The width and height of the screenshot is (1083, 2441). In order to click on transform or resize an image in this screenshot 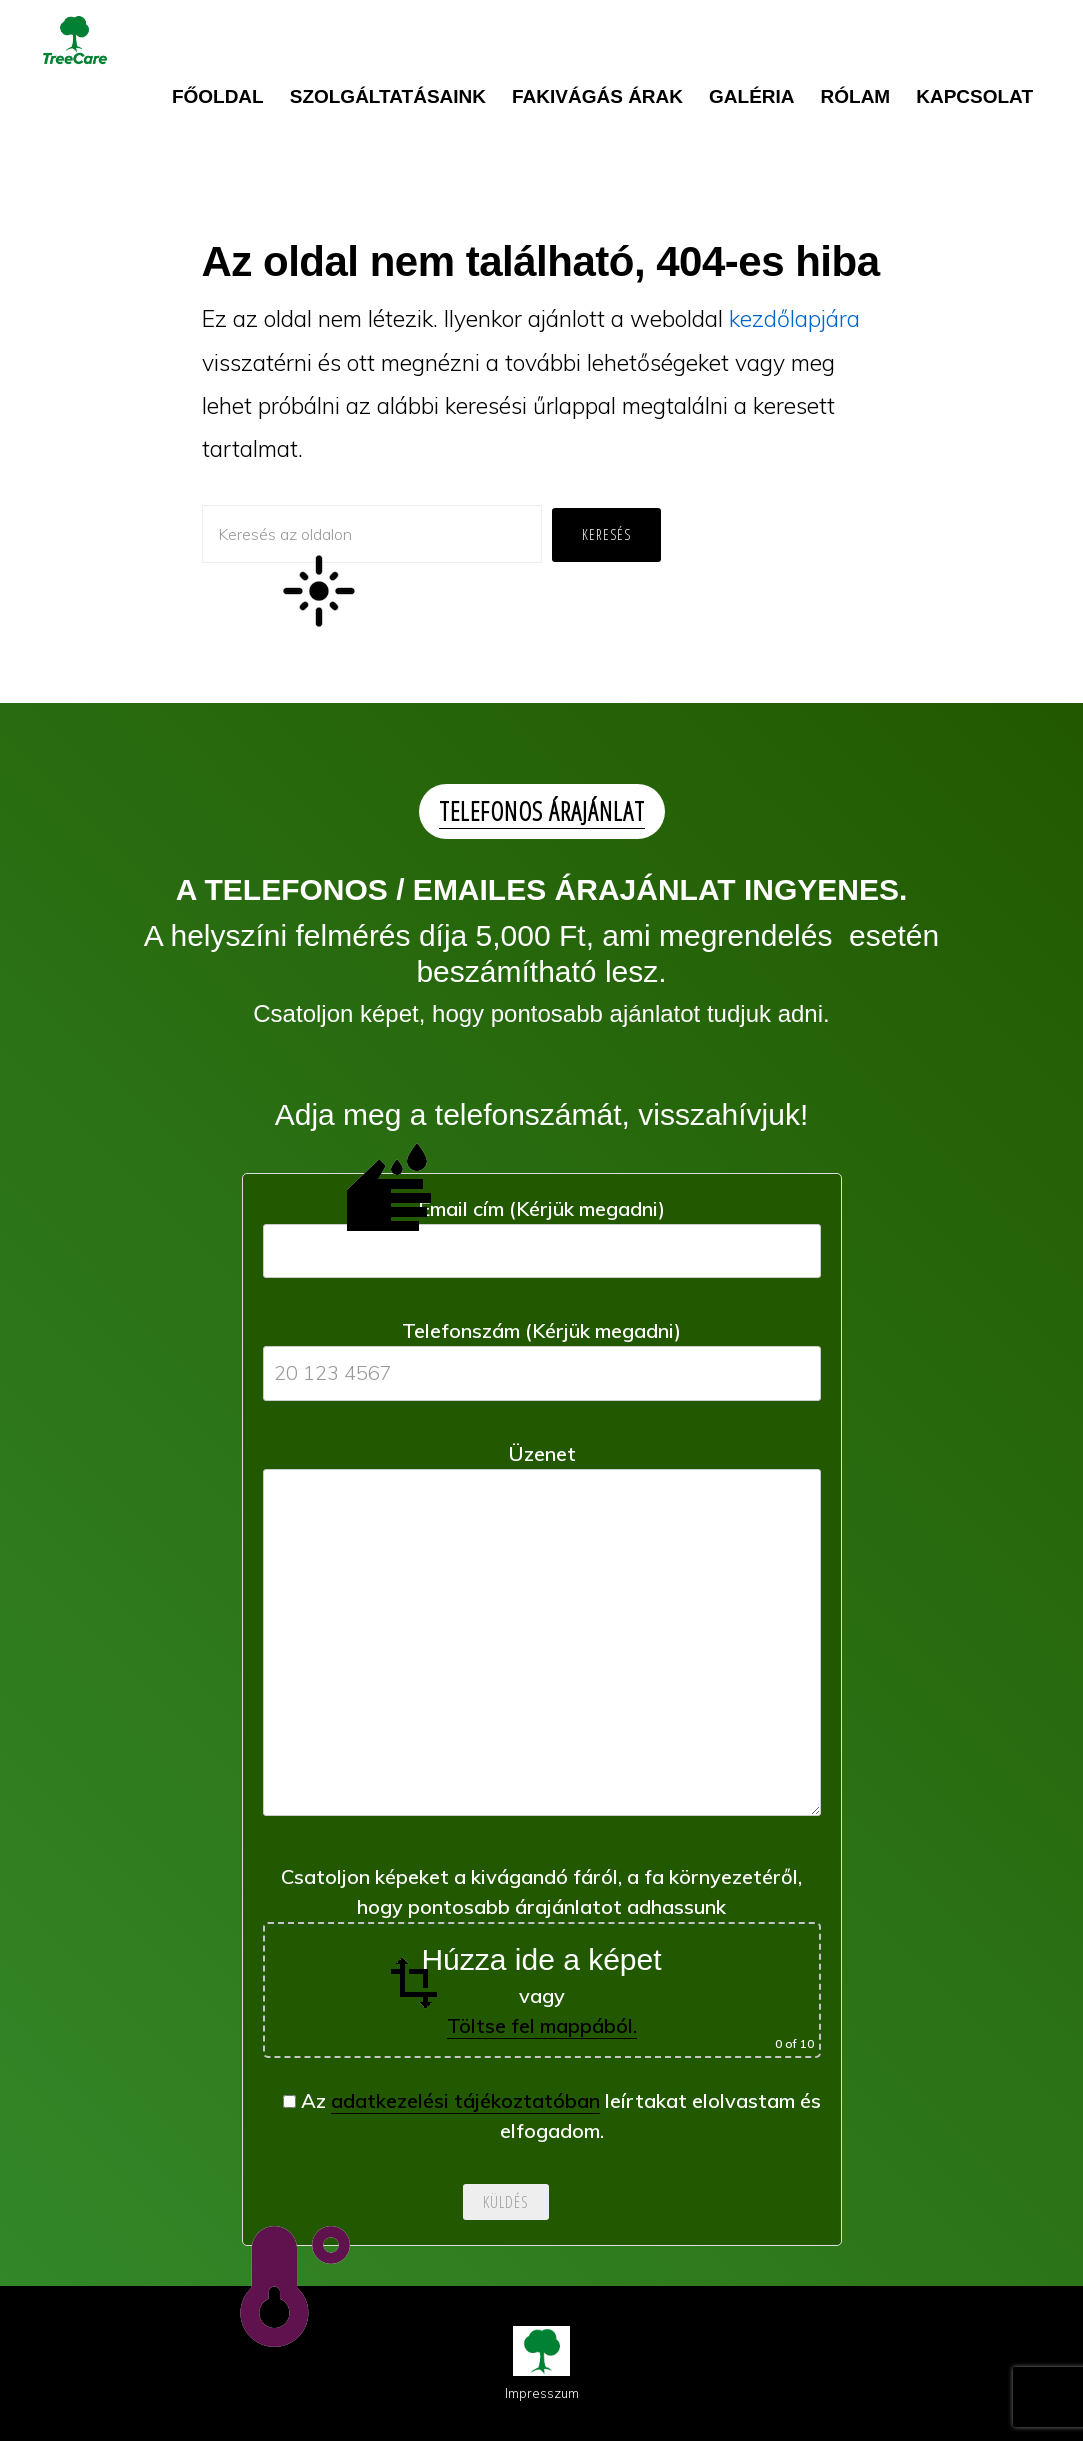, I will do `click(414, 1983)`.